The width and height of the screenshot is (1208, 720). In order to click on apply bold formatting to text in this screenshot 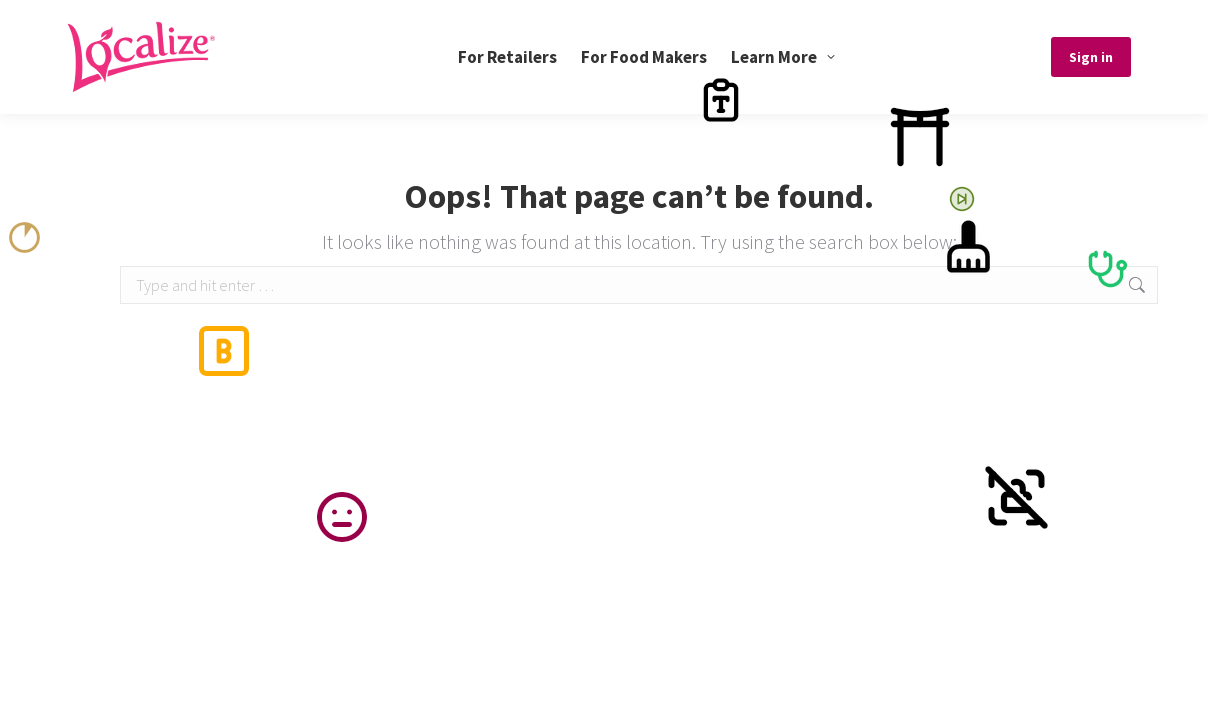, I will do `click(224, 351)`.